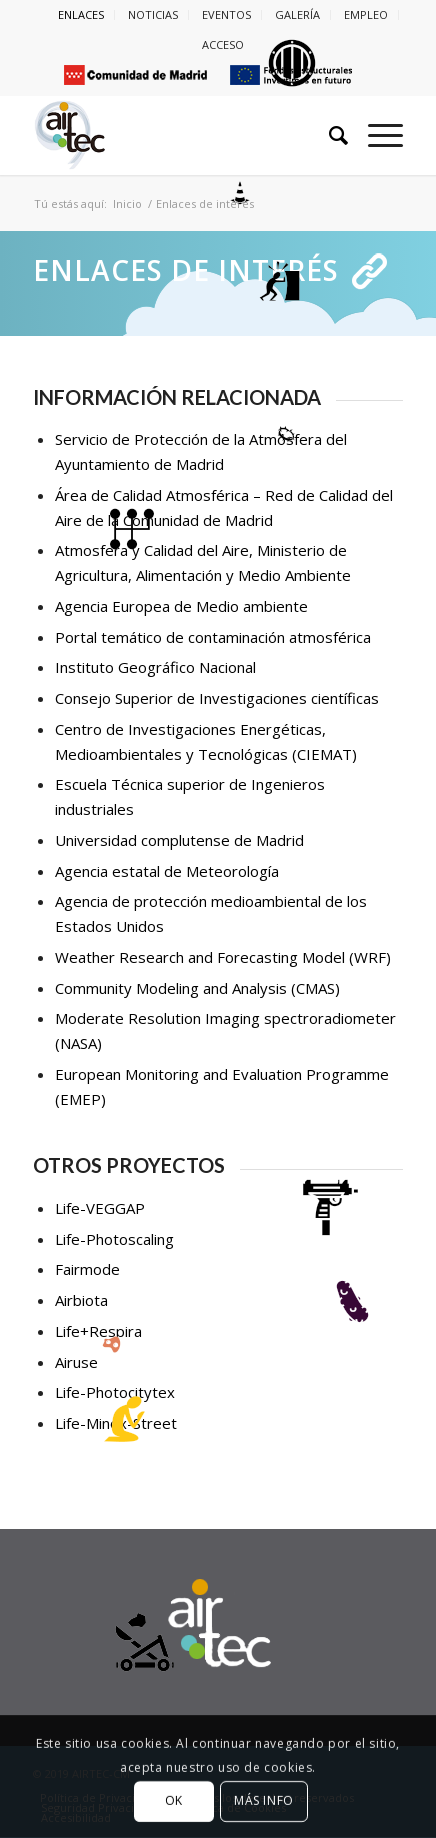 This screenshot has height=1838, width=436. I want to click on access defense or protection settings, so click(292, 63).